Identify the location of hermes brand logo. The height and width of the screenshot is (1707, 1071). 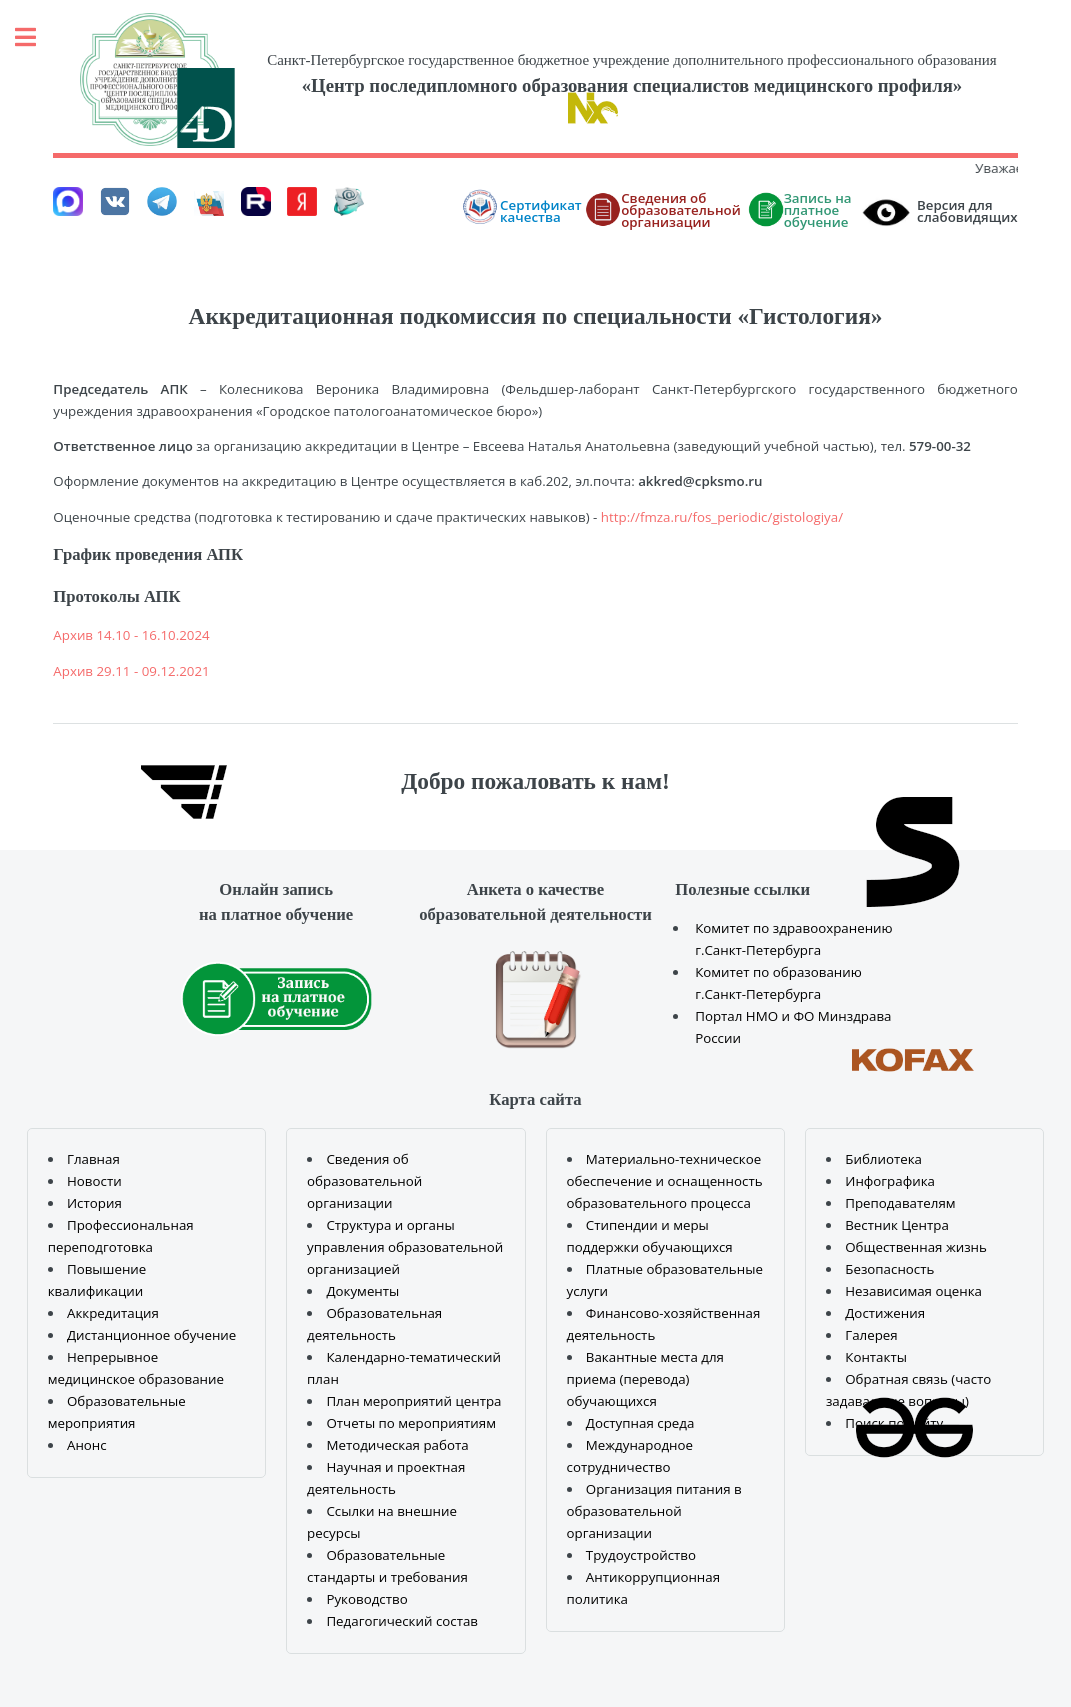
(184, 792).